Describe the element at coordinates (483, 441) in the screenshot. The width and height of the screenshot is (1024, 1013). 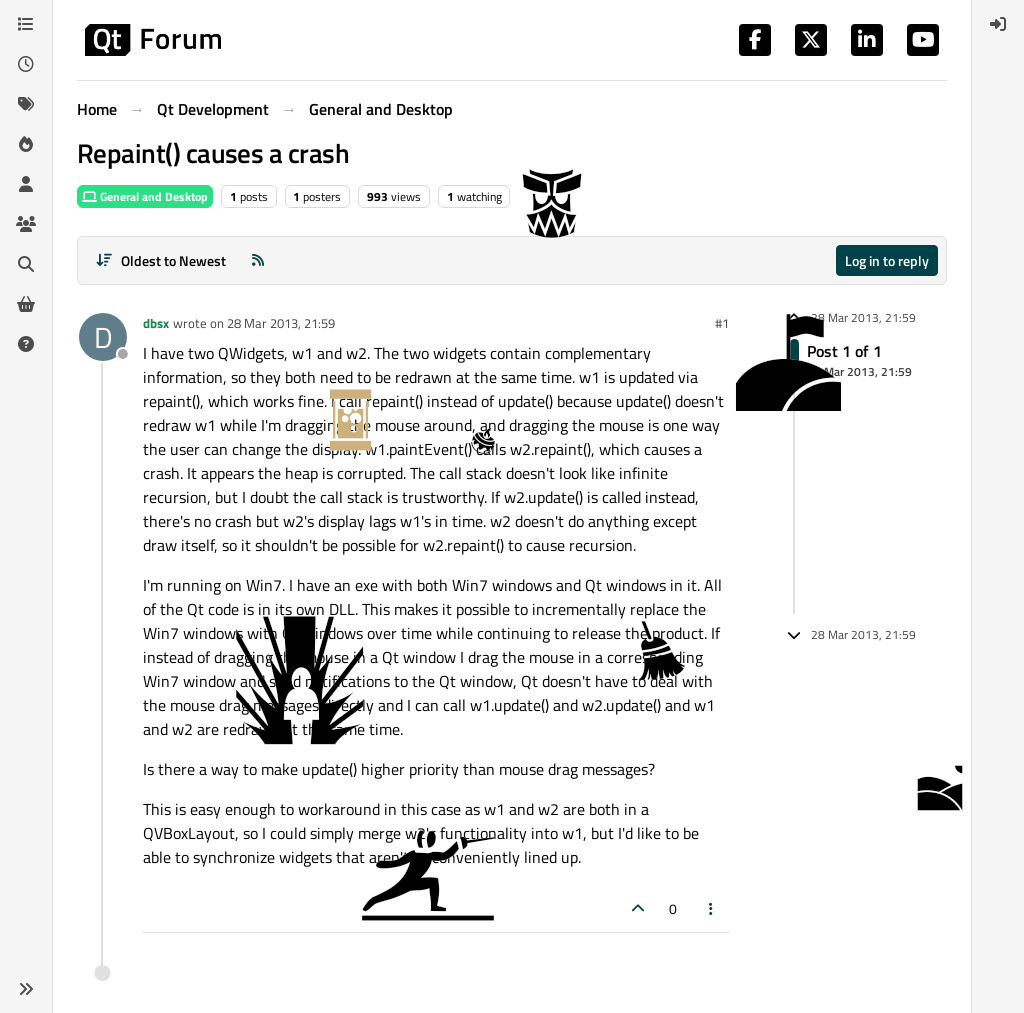
I see `use an incendiary or fire-based weapon` at that location.